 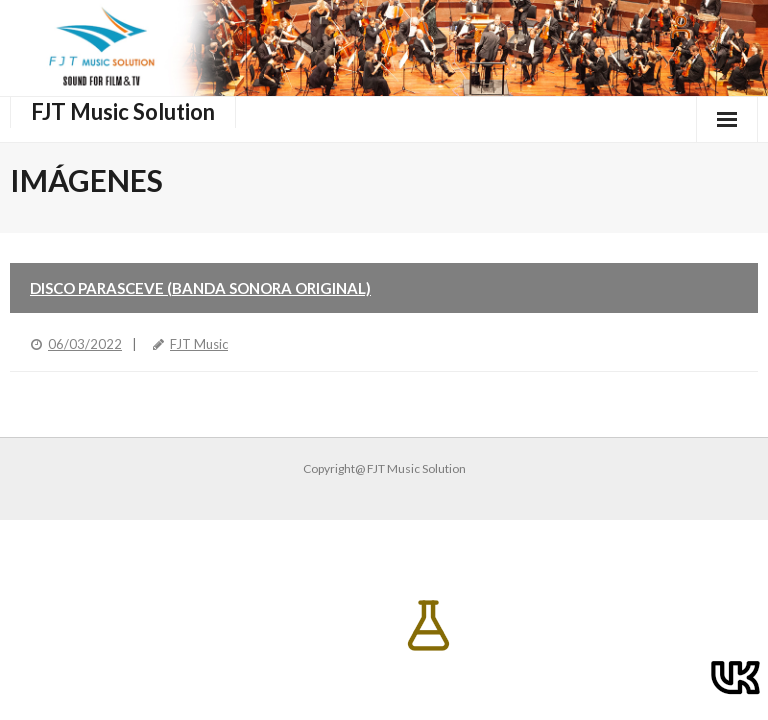 I want to click on access science or laboratory features, so click(x=428, y=625).